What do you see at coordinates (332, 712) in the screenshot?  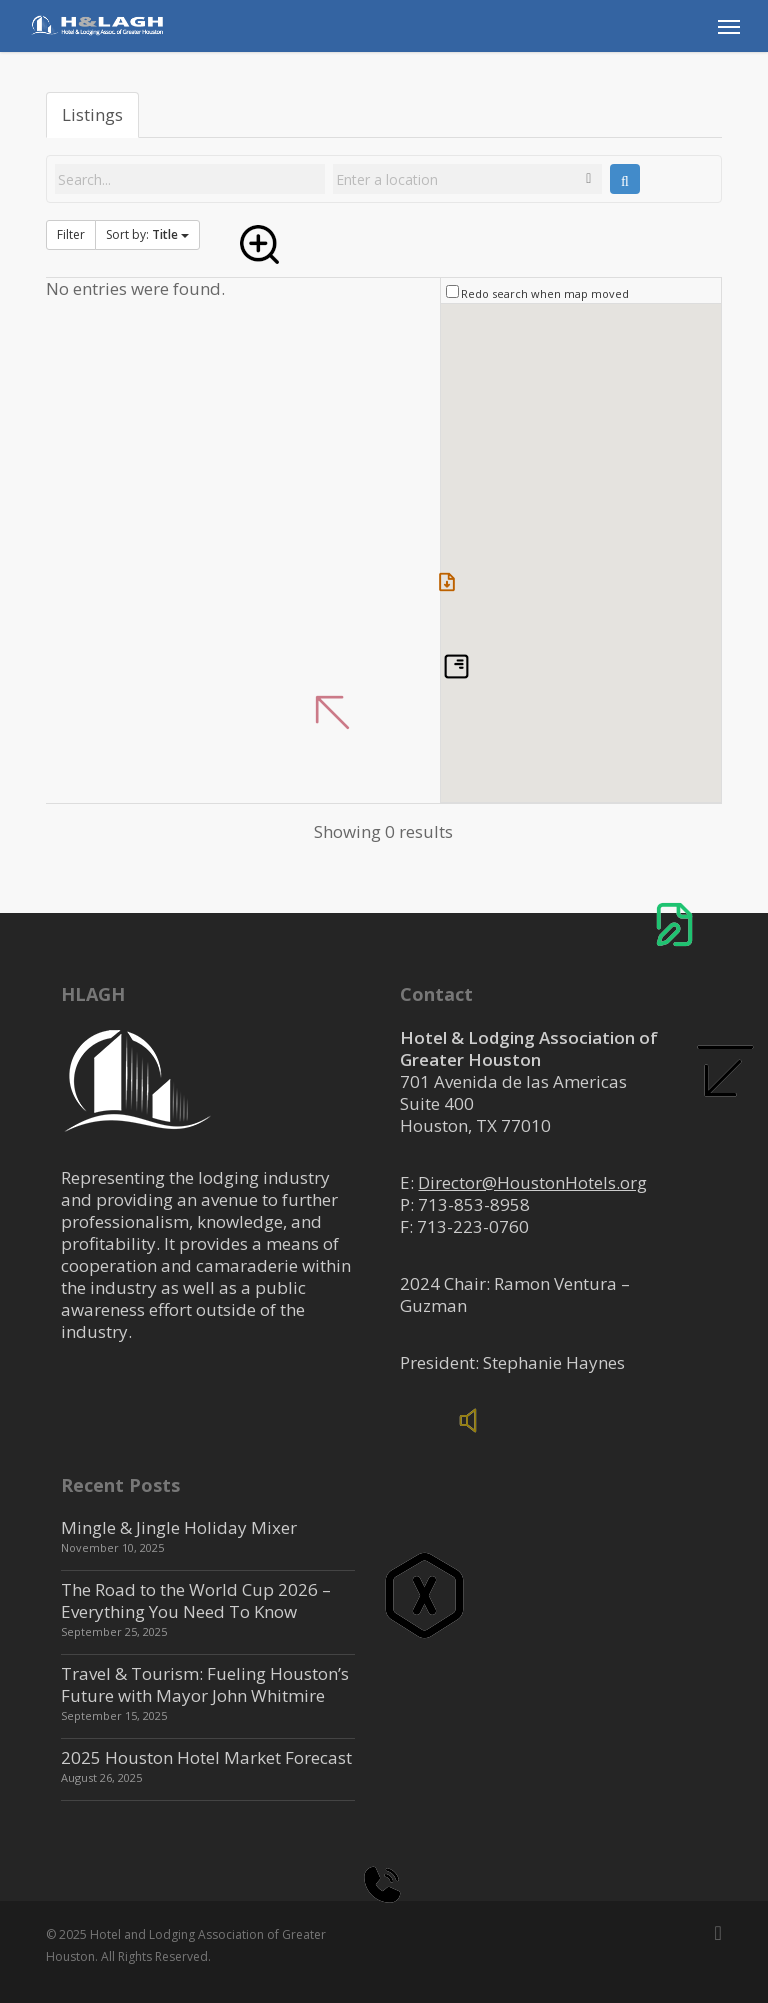 I see `navigate back or return to previous screen` at bounding box center [332, 712].